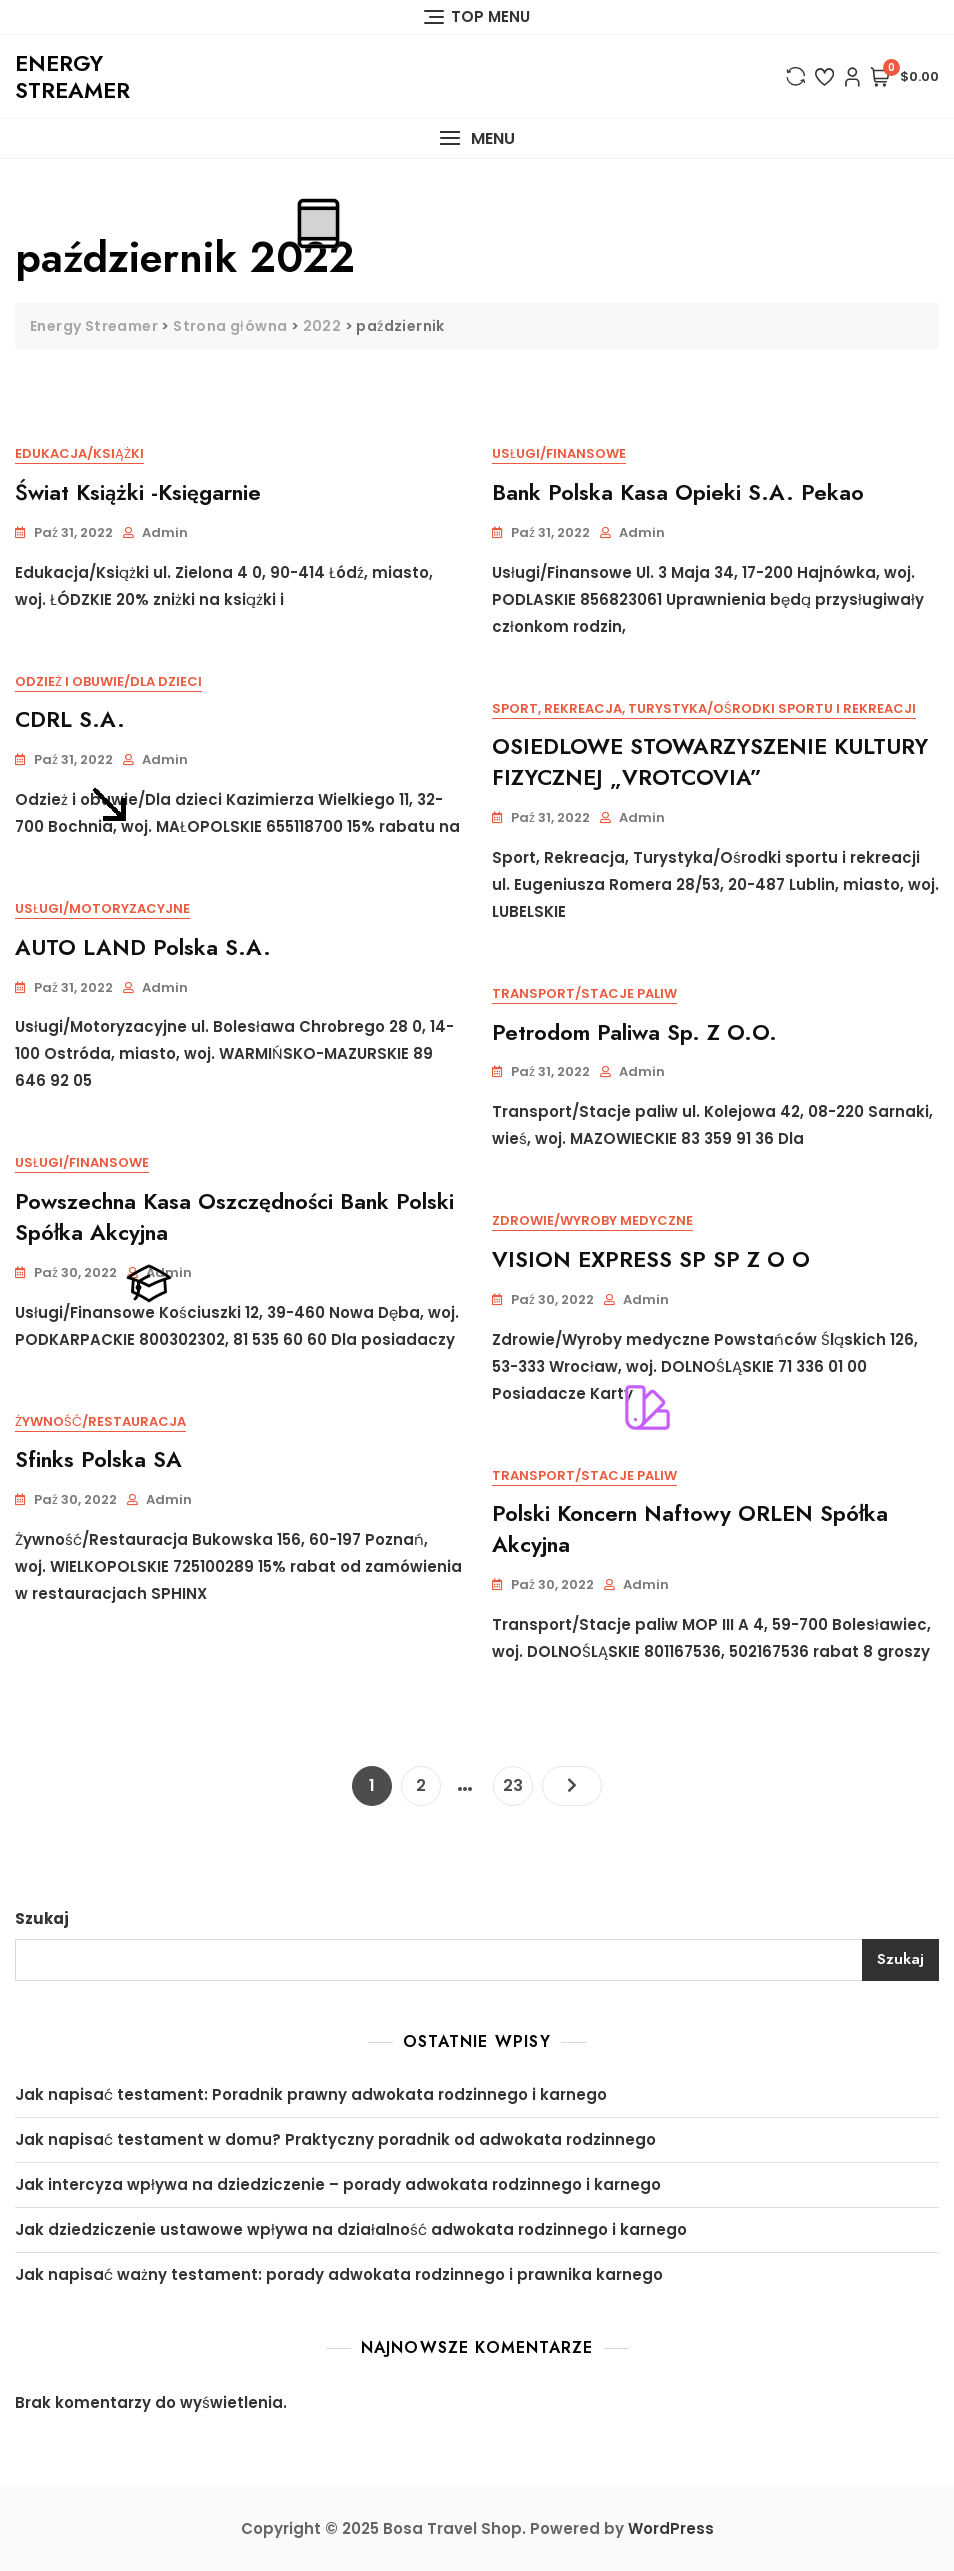 Image resolution: width=954 pixels, height=2571 pixels. Describe the element at coordinates (318, 223) in the screenshot. I see `switch to tablet view or layout` at that location.